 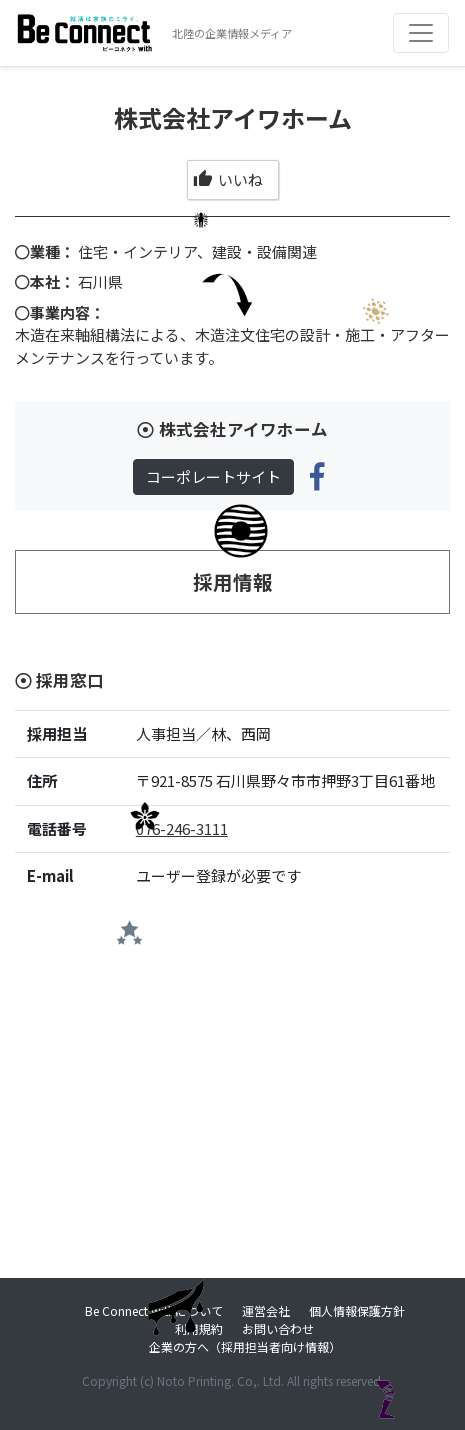 I want to click on decorative pattern or visual effect option, so click(x=376, y=311).